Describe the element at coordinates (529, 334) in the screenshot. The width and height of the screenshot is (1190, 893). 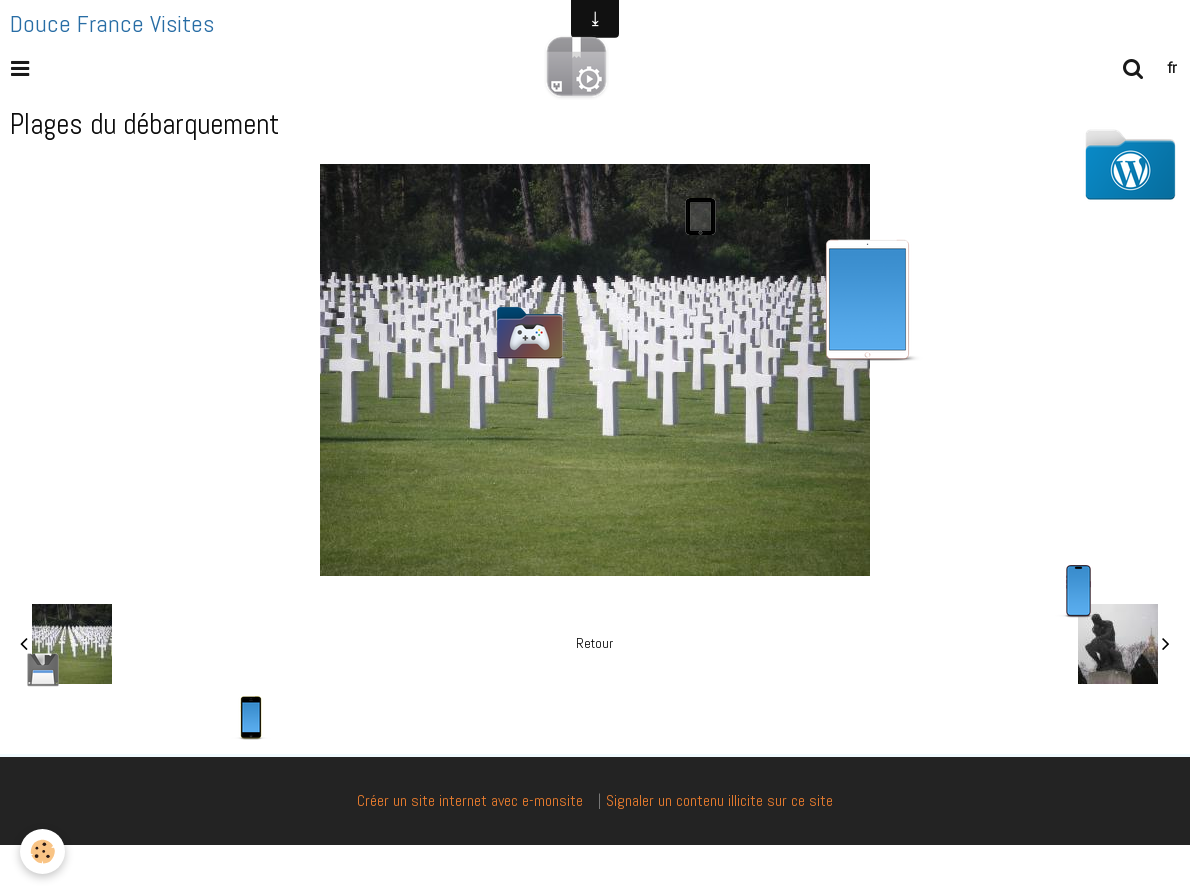
I see `open microsoft games folder` at that location.